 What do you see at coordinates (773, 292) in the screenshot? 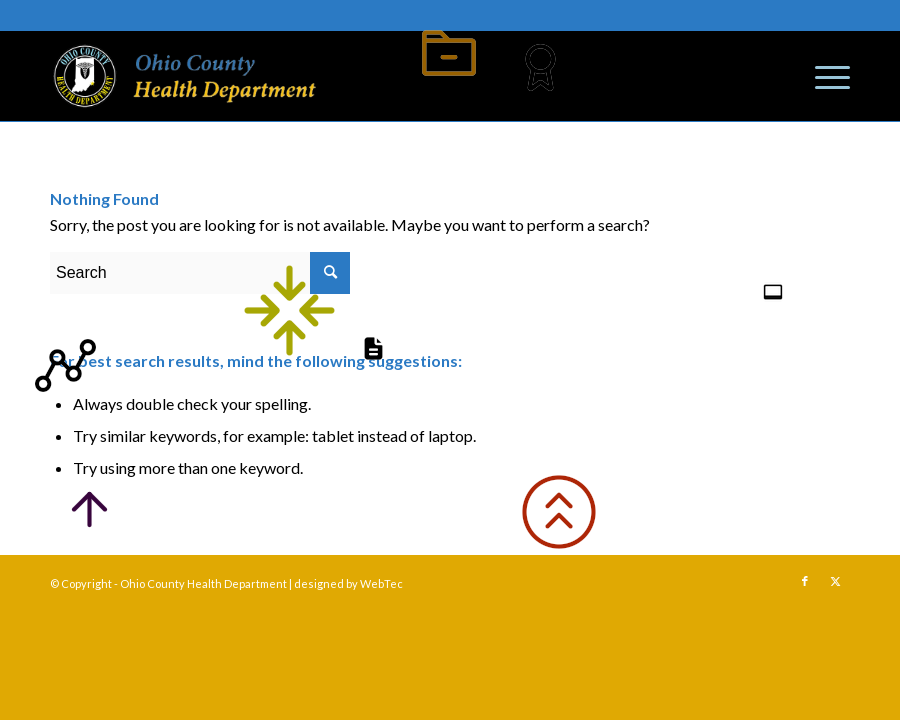
I see `video player with subtitle or caption bar` at bounding box center [773, 292].